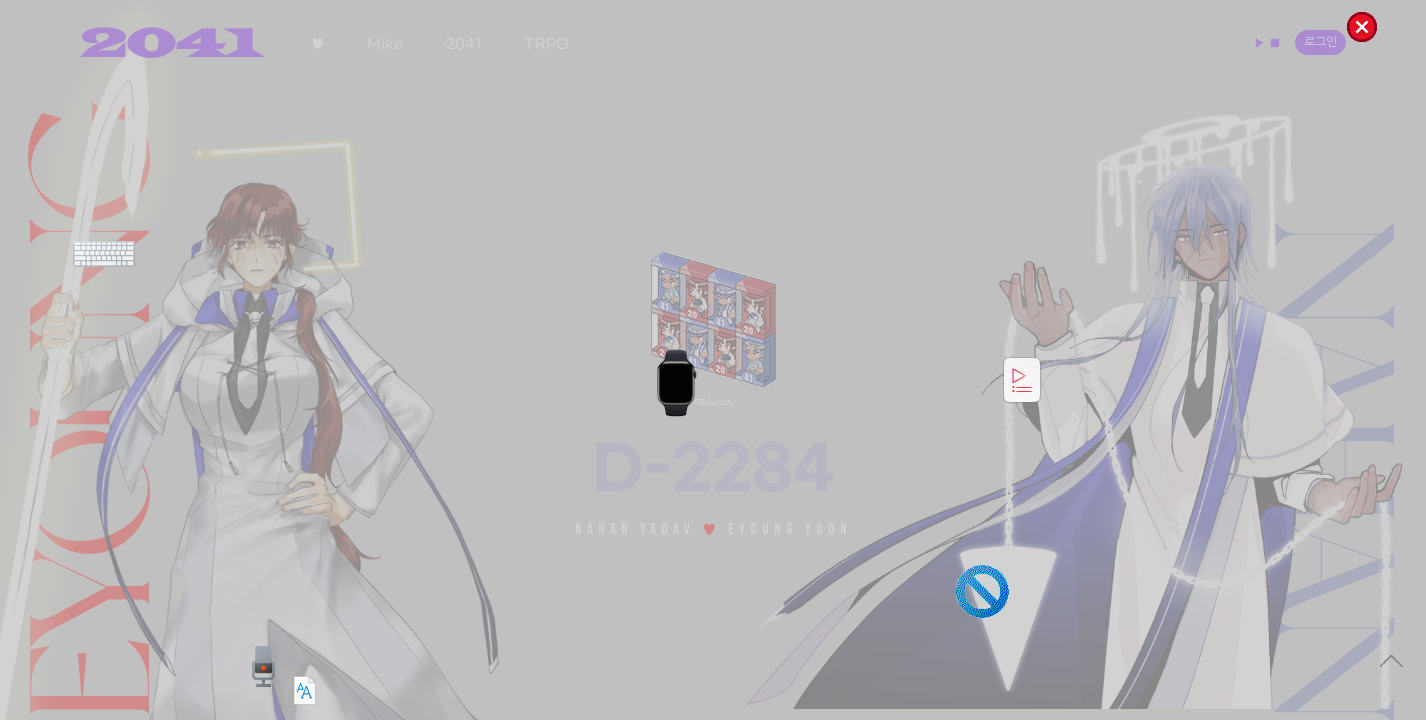 This screenshot has width=1426, height=720. I want to click on open voice recorder app, so click(263, 666).